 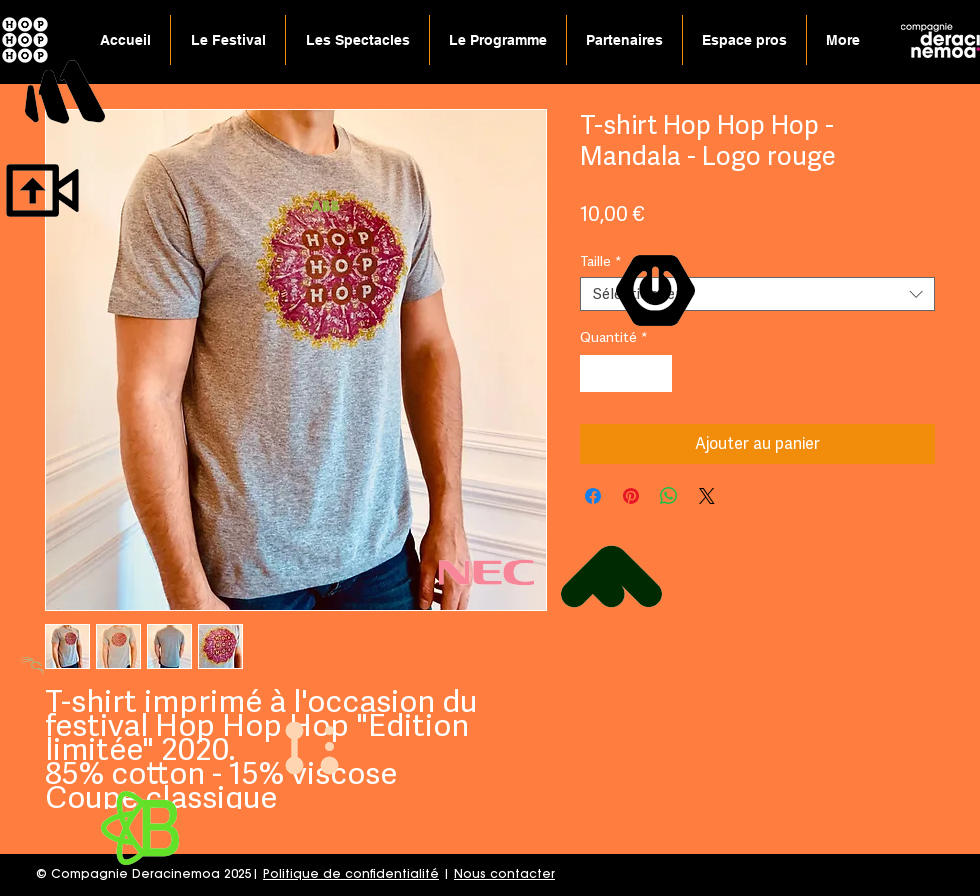 What do you see at coordinates (140, 828) in the screenshot?
I see `react-bootstrap framework logo` at bounding box center [140, 828].